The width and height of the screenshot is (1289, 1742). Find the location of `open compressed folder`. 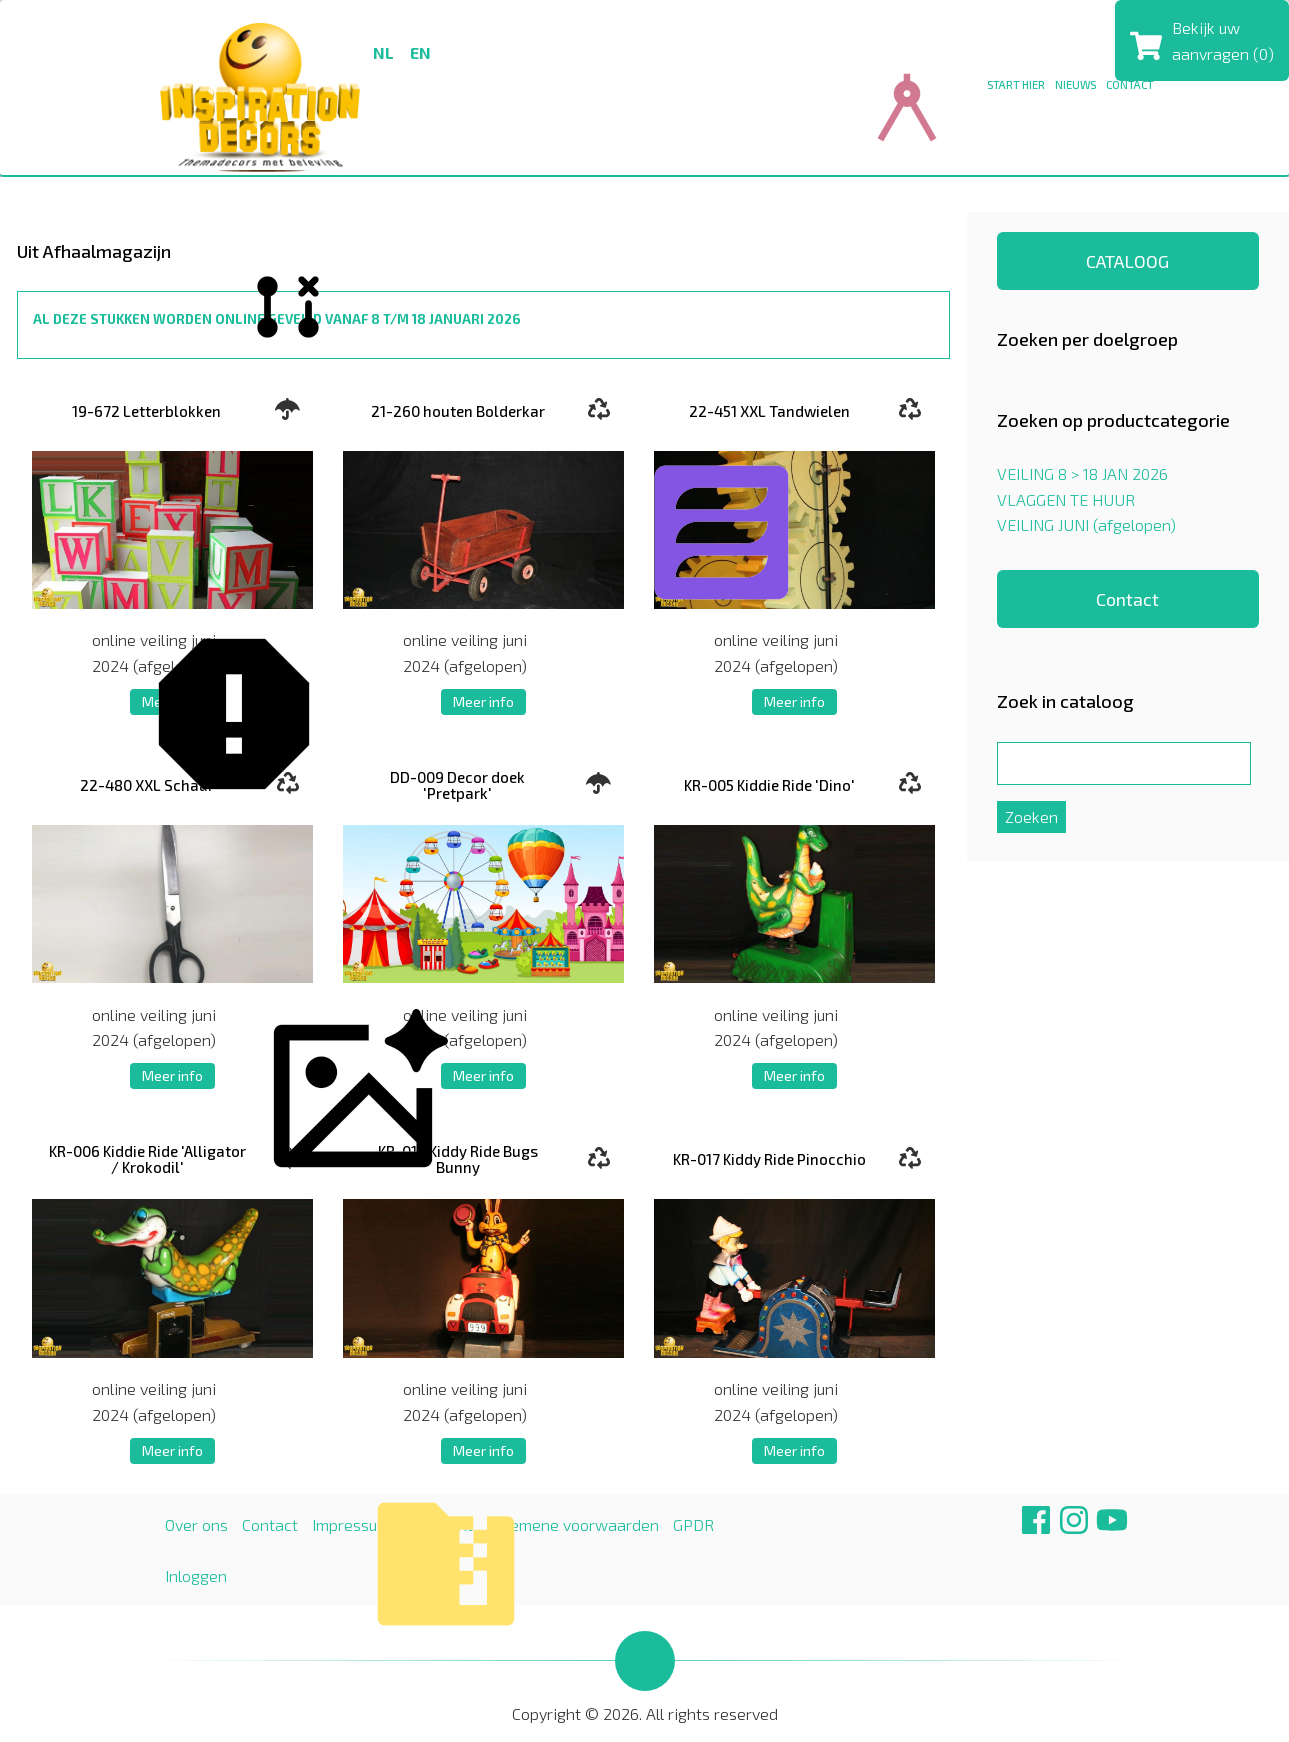

open compressed folder is located at coordinates (446, 1564).